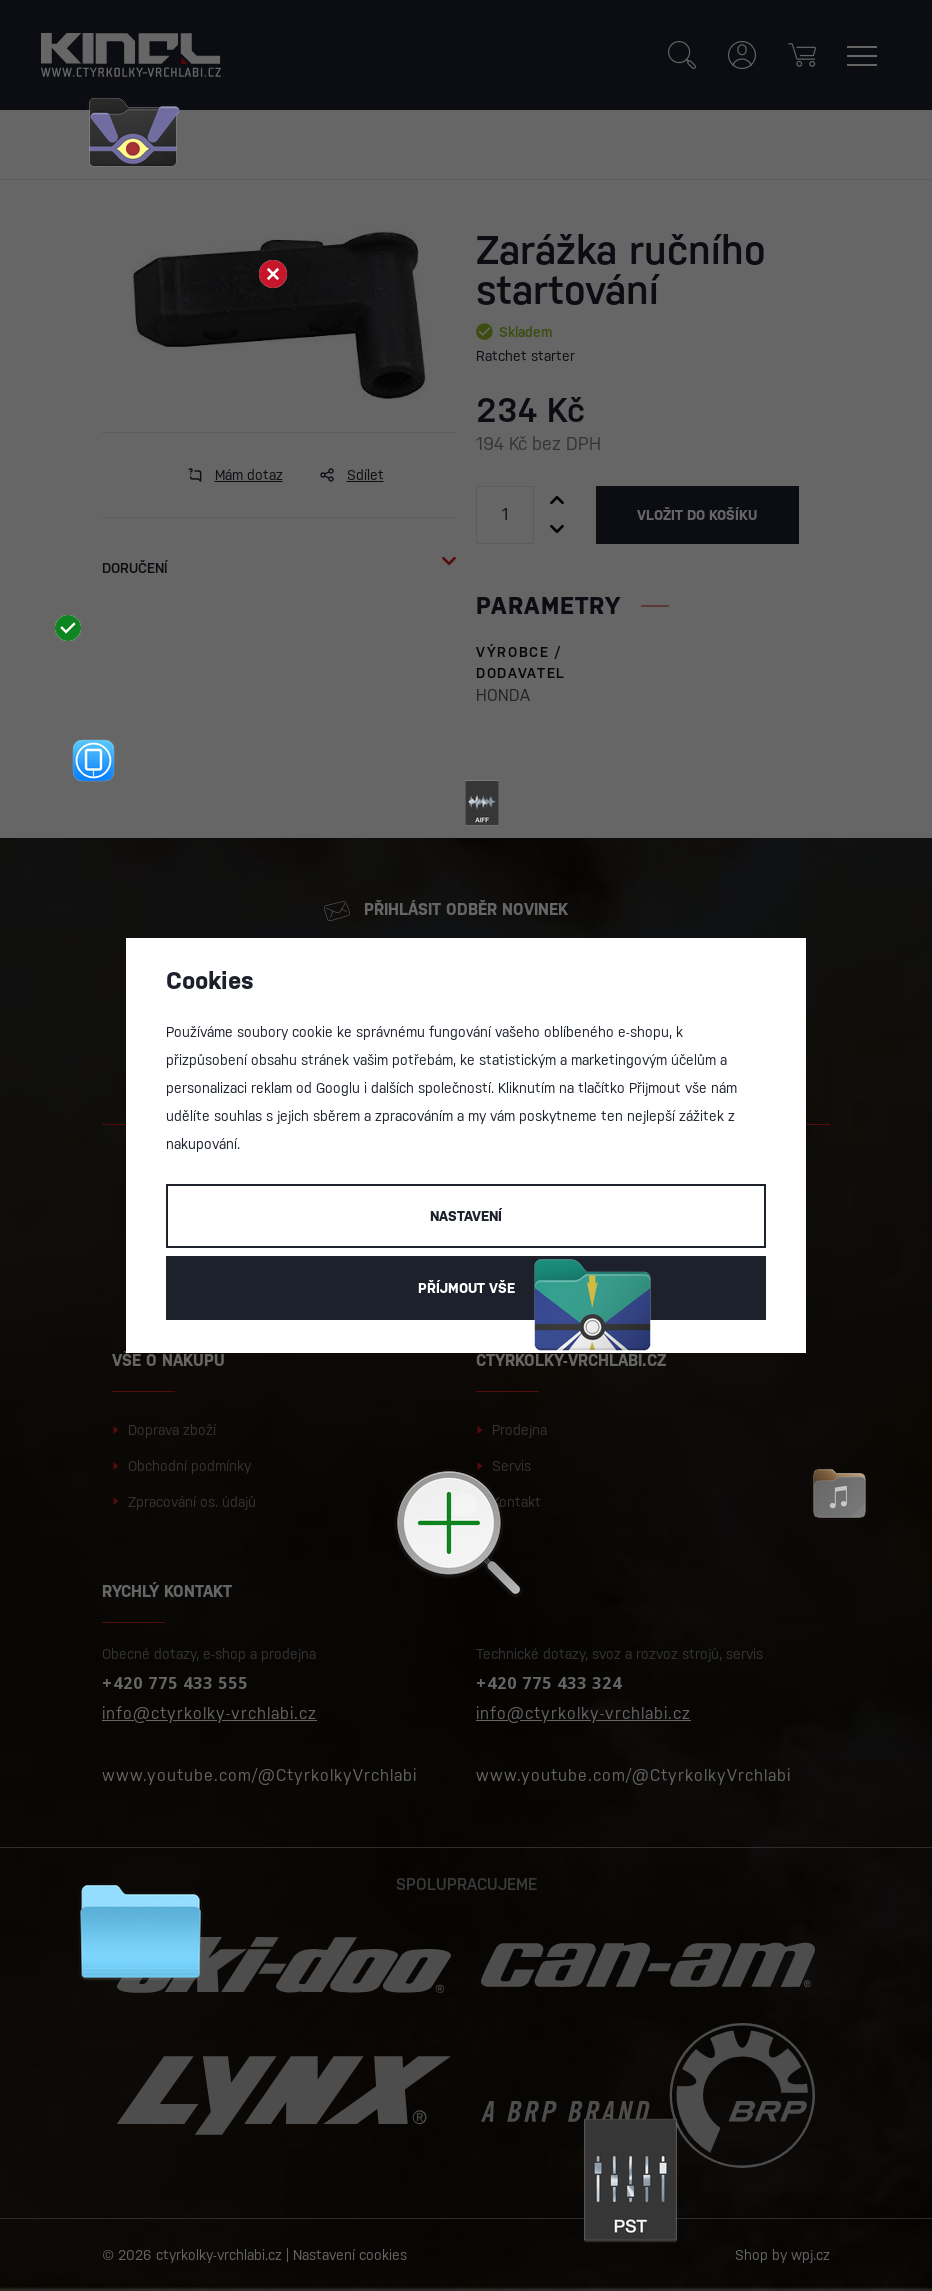 The image size is (932, 2291). Describe the element at coordinates (839, 1493) in the screenshot. I see `open your music folder` at that location.